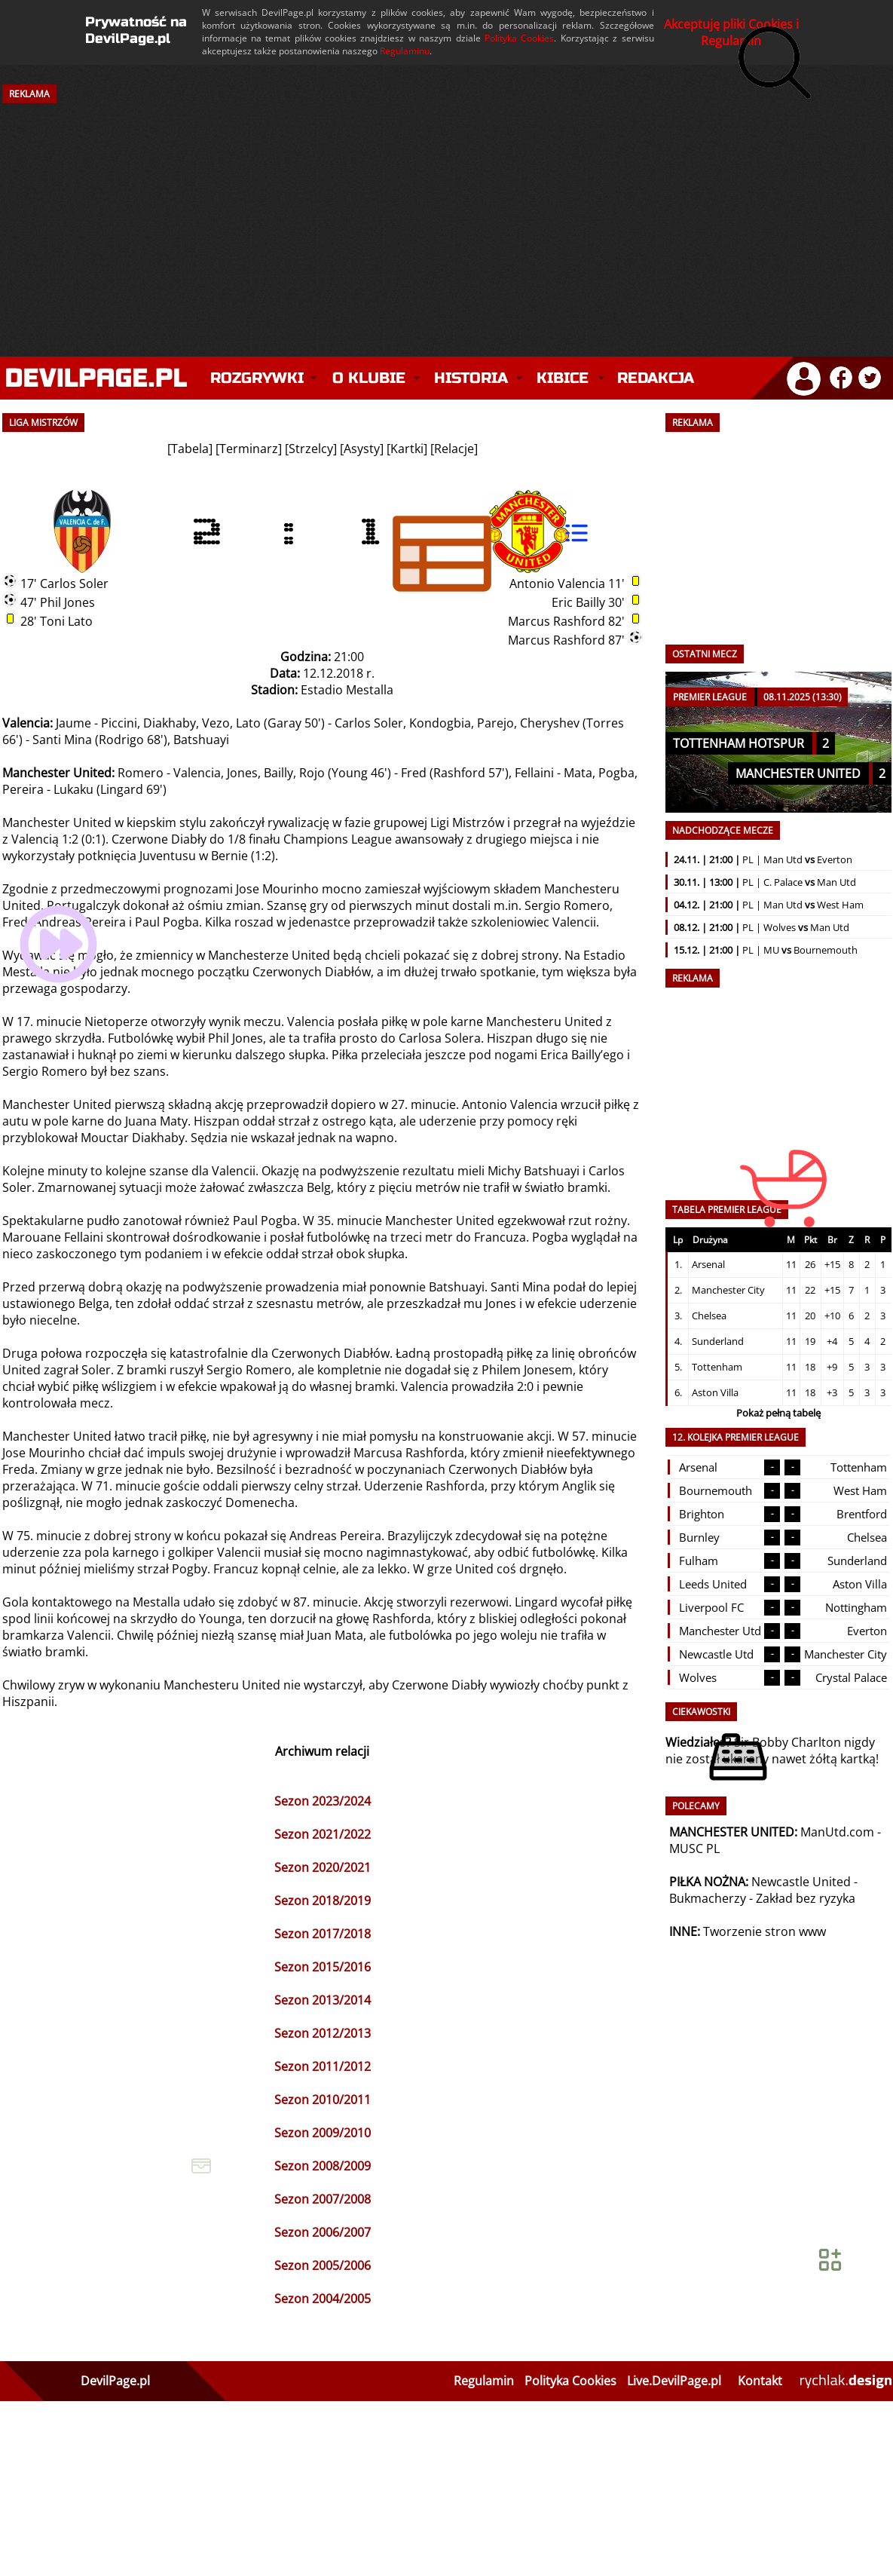 The image size is (893, 2576). Describe the element at coordinates (201, 2166) in the screenshot. I see `access your wallet or saved payment methods` at that location.